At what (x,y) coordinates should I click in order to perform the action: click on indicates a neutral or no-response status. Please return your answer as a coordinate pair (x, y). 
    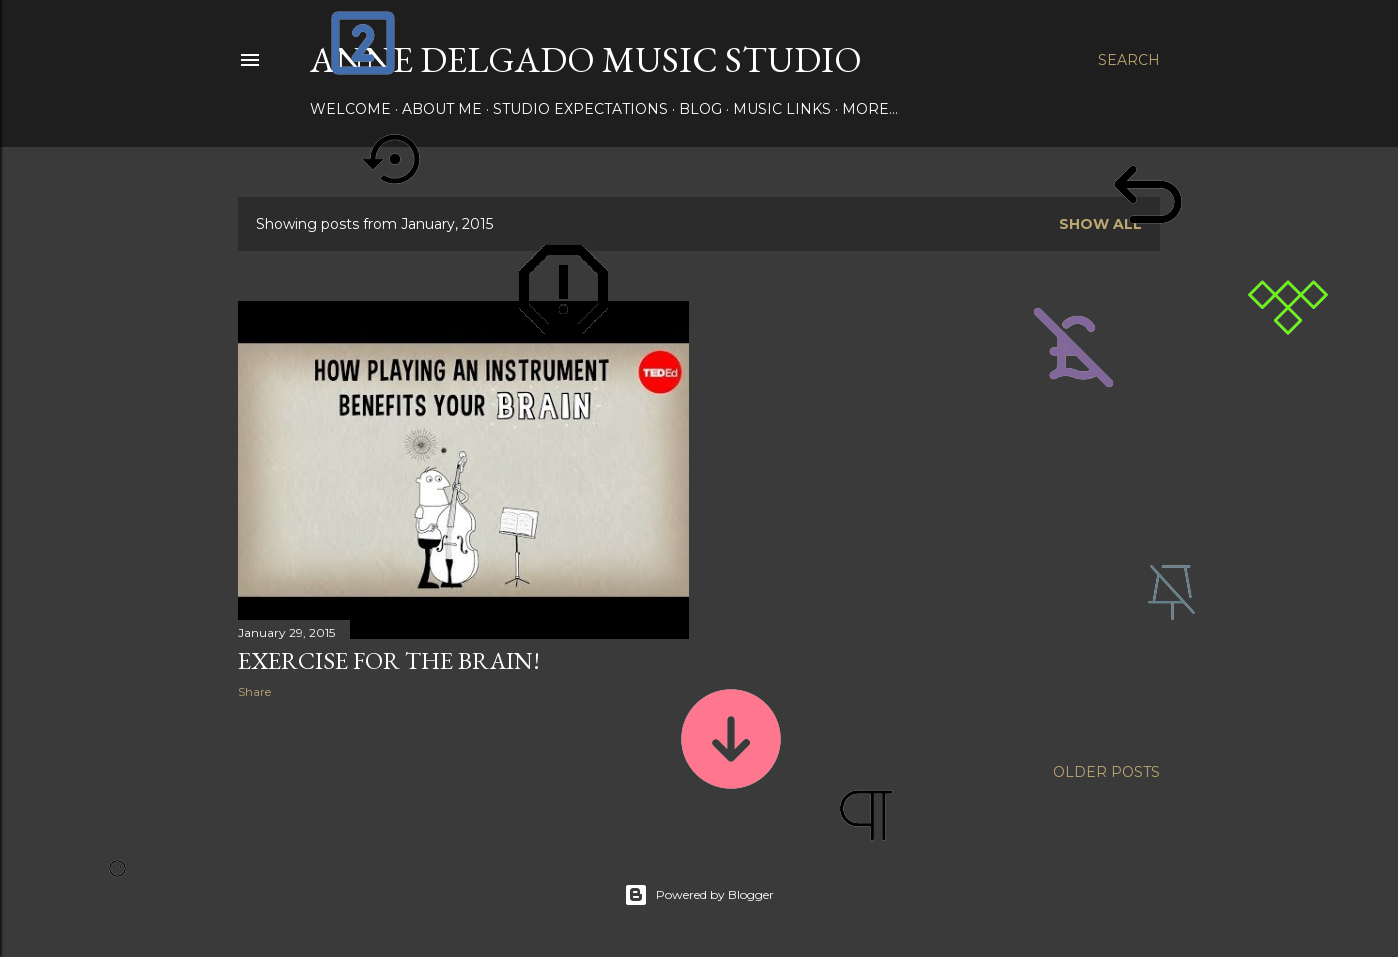
    Looking at the image, I should click on (117, 868).